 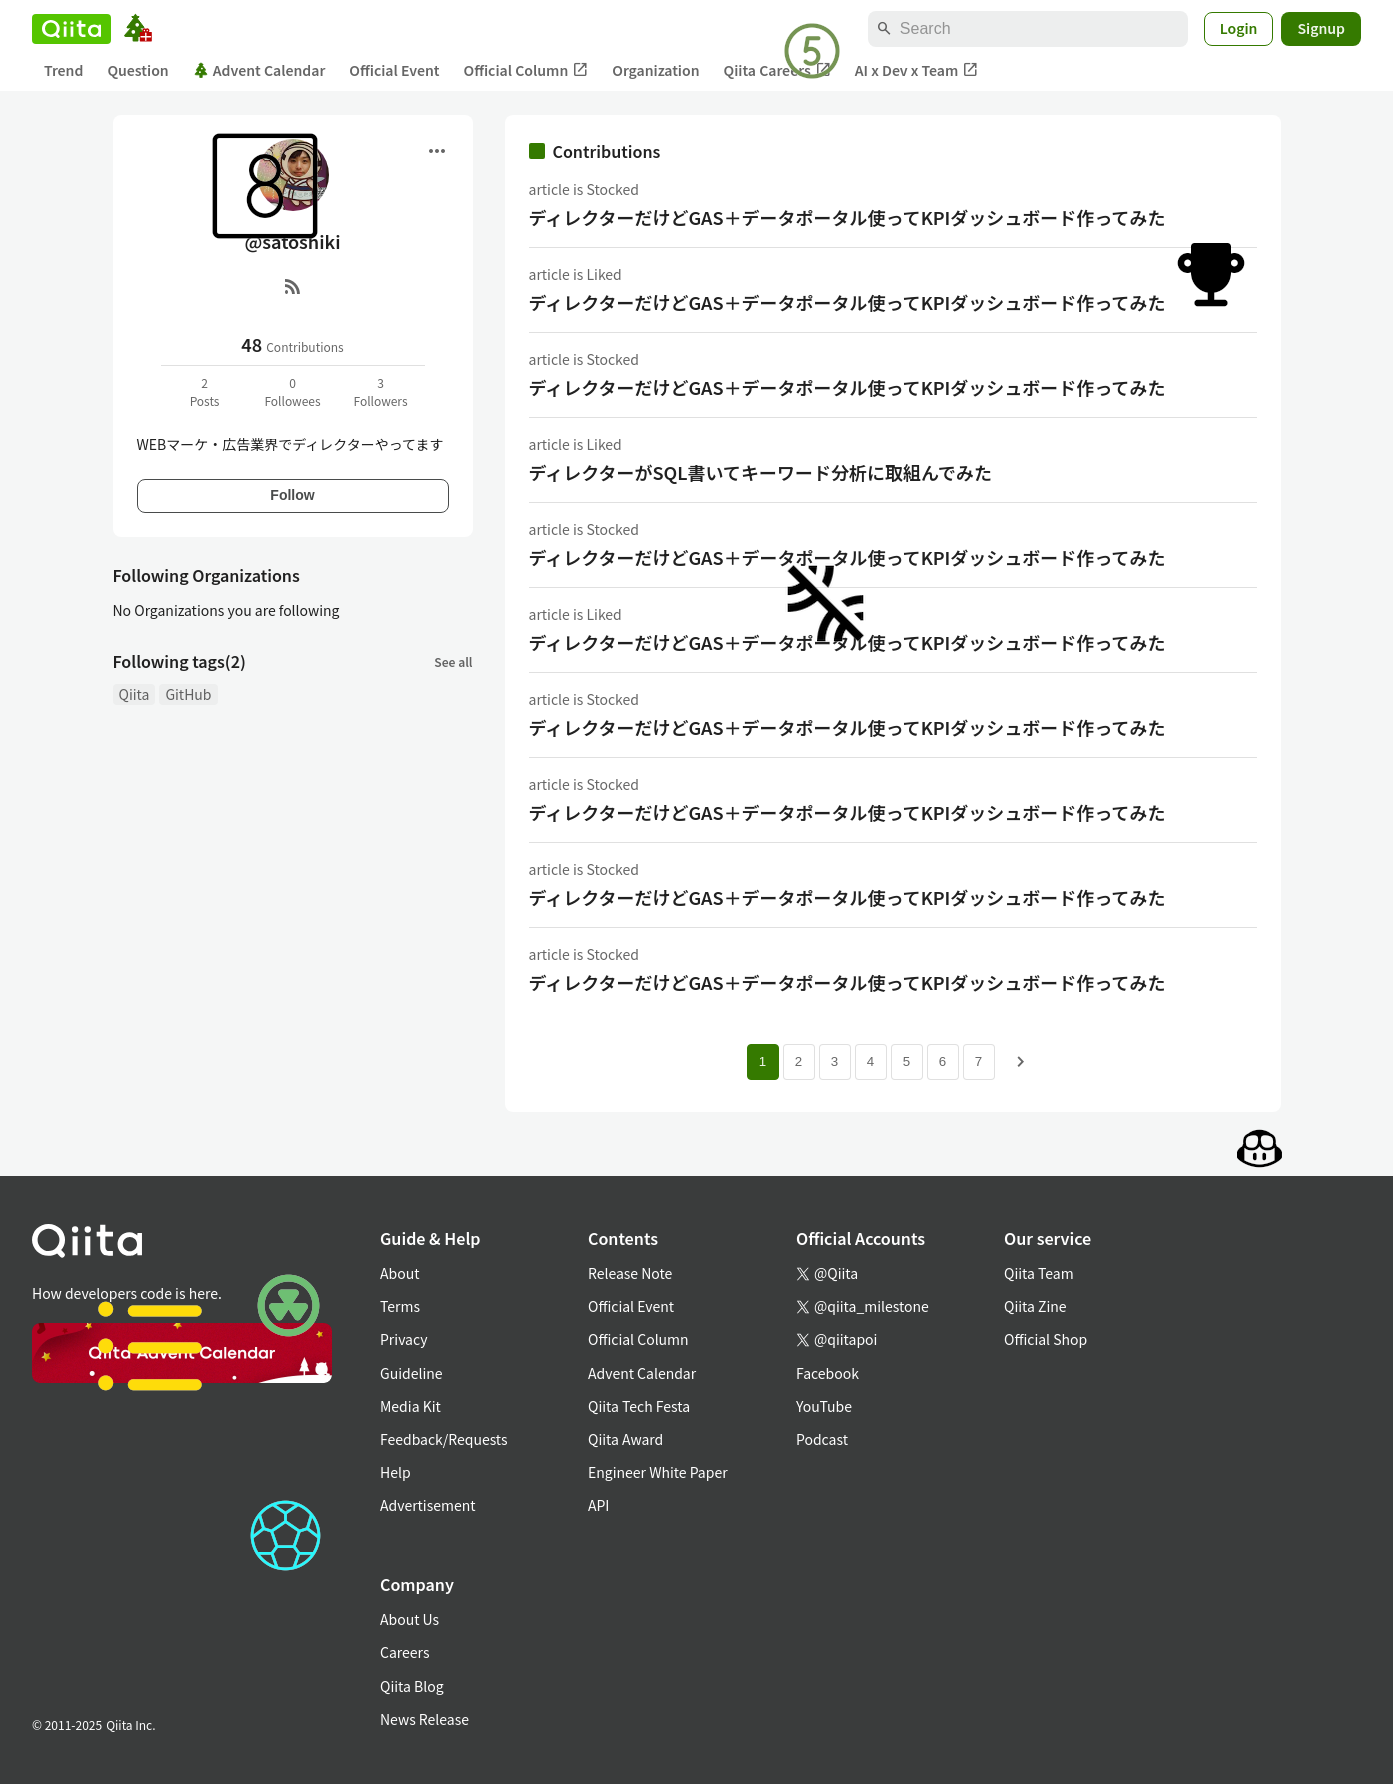 I want to click on view soccer or football-related content, so click(x=285, y=1535).